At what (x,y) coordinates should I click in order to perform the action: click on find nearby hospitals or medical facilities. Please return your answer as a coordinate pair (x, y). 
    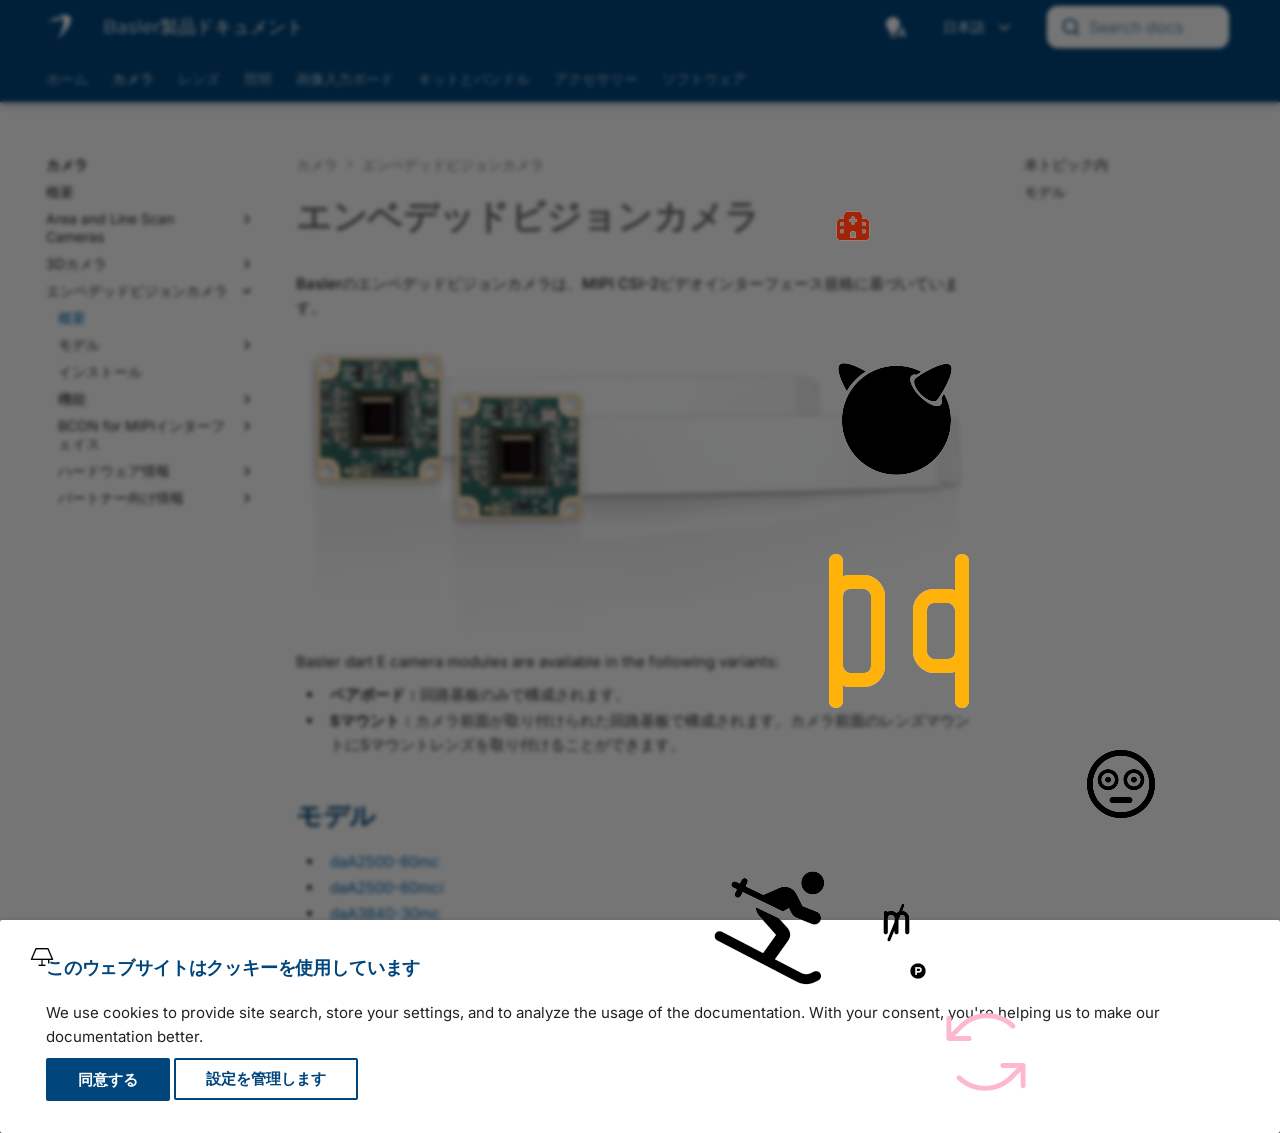
    Looking at the image, I should click on (853, 226).